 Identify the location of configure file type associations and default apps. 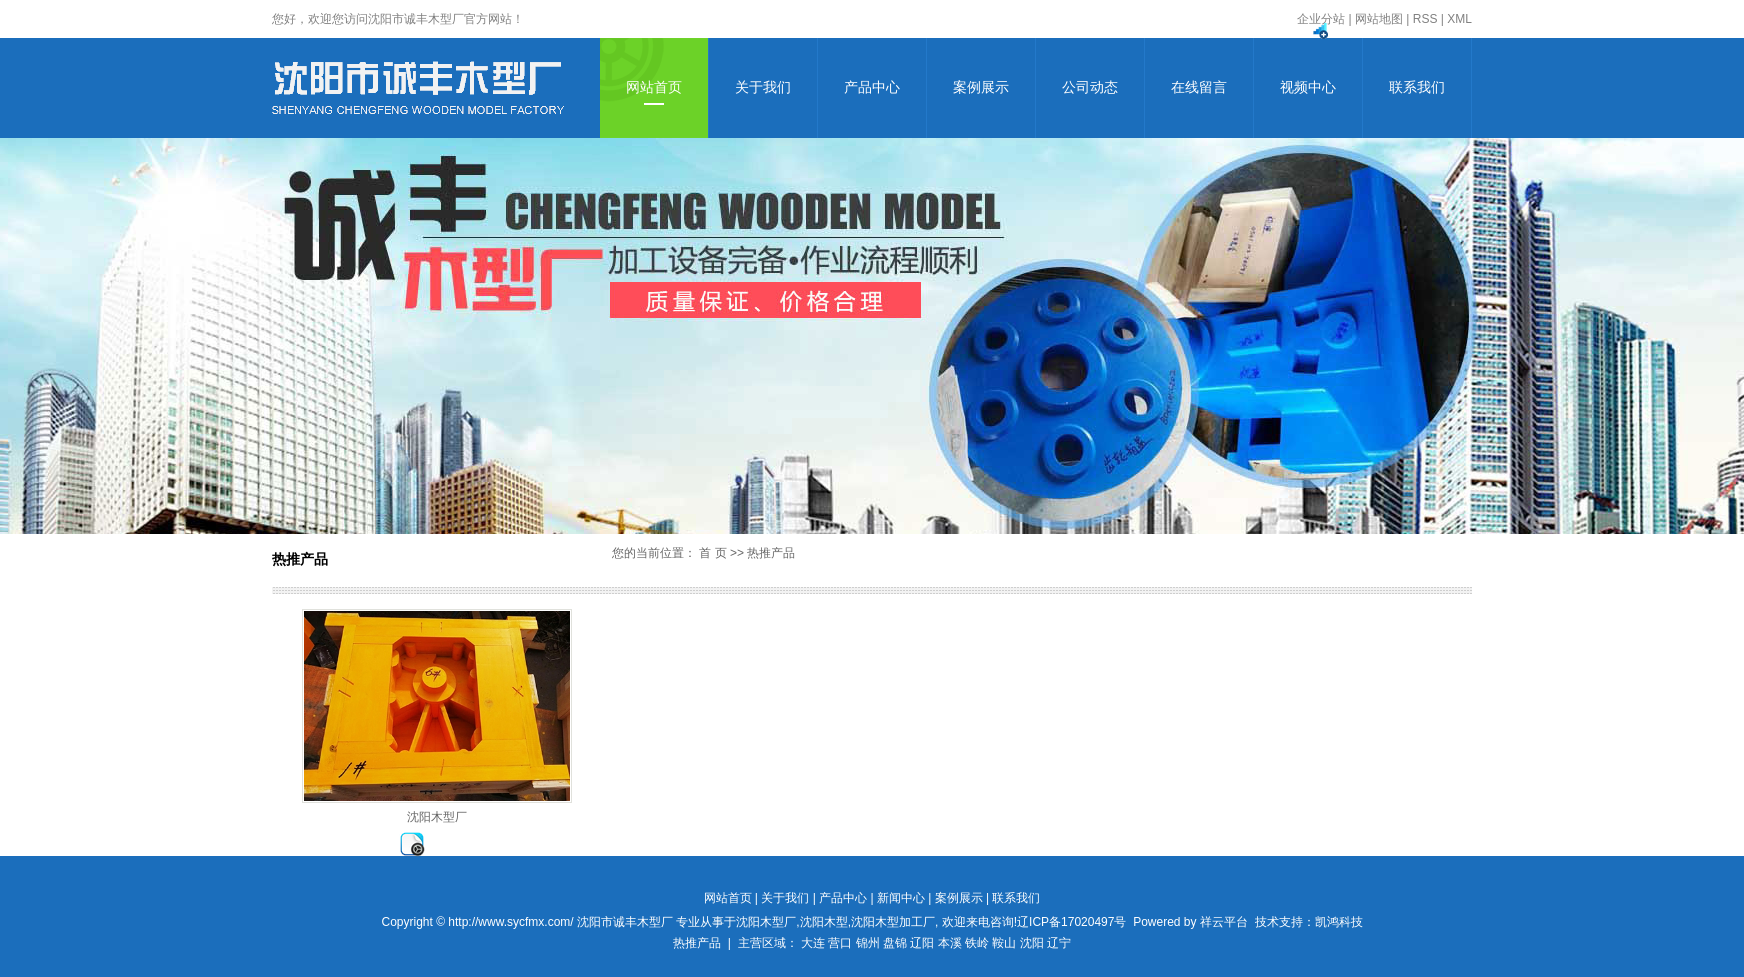
(412, 844).